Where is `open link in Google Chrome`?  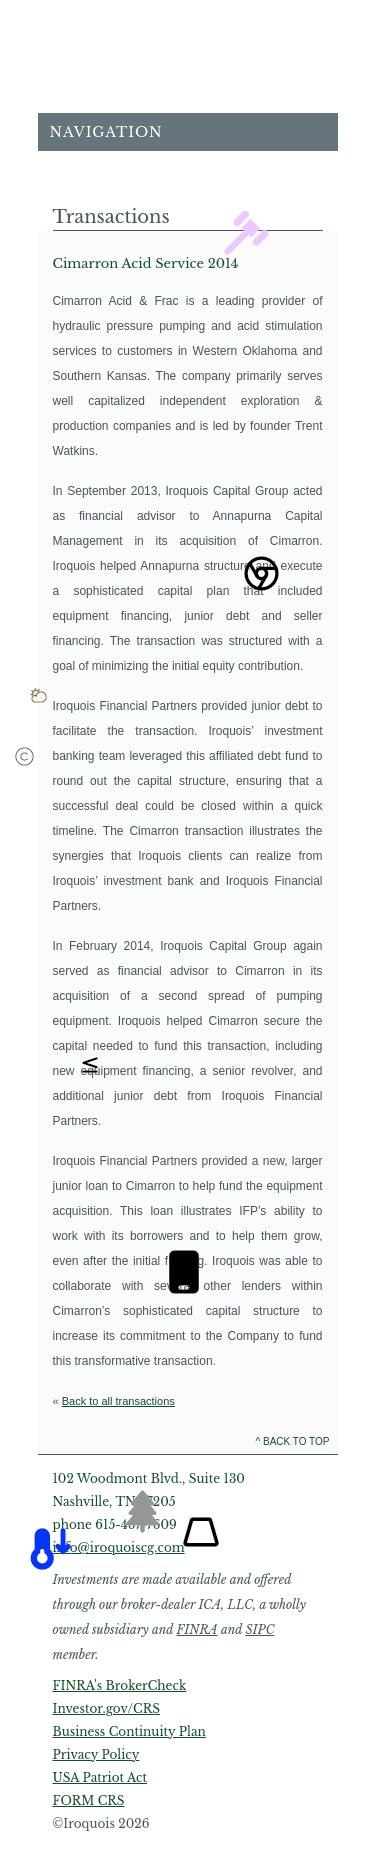
open link in Google Chrome is located at coordinates (261, 573).